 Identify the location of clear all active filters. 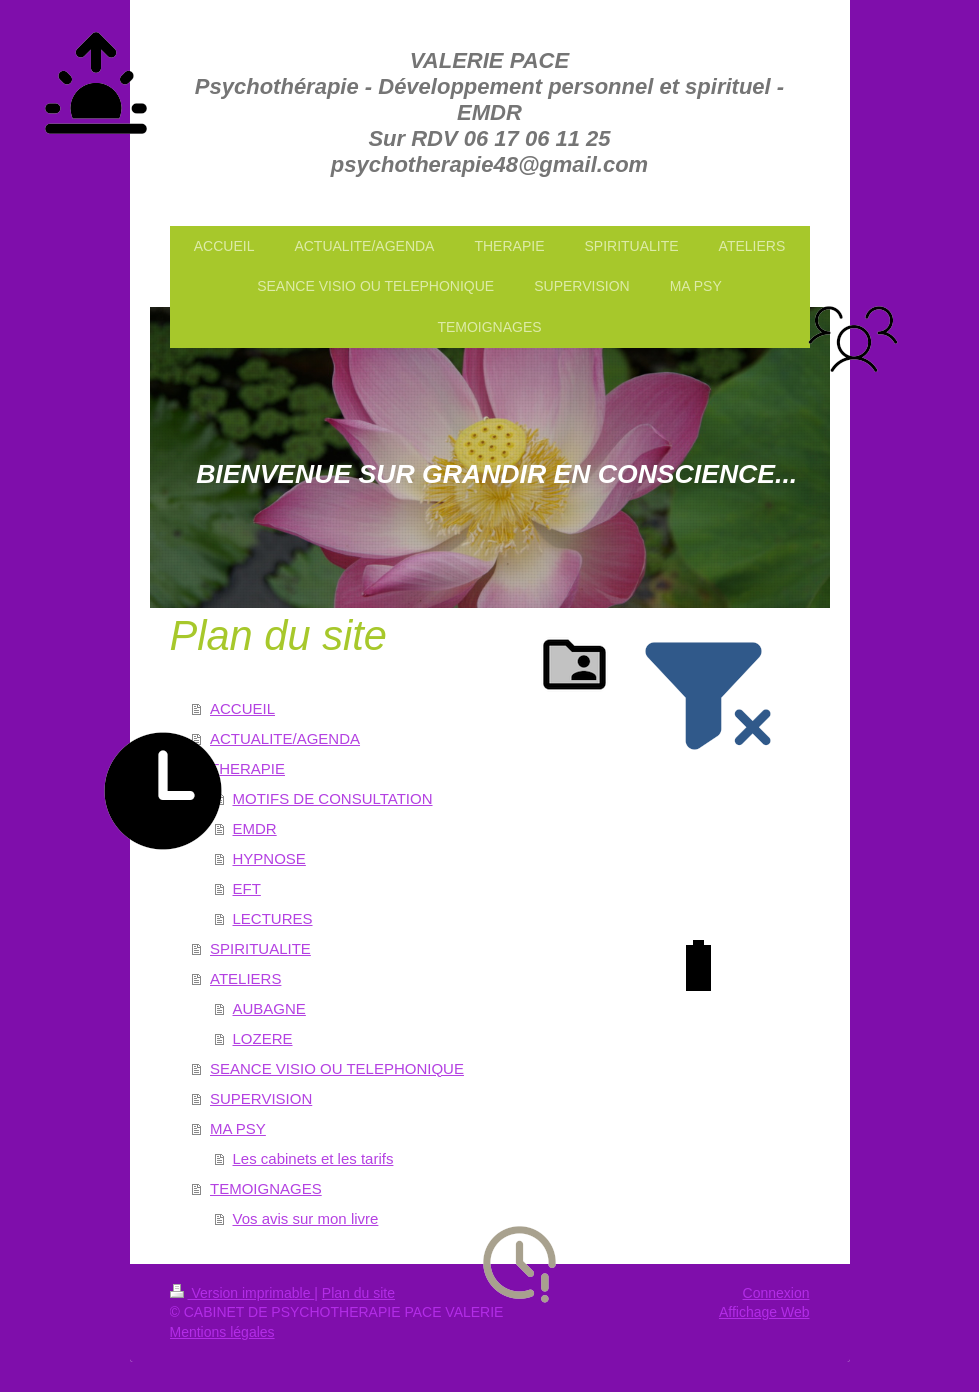
(703, 691).